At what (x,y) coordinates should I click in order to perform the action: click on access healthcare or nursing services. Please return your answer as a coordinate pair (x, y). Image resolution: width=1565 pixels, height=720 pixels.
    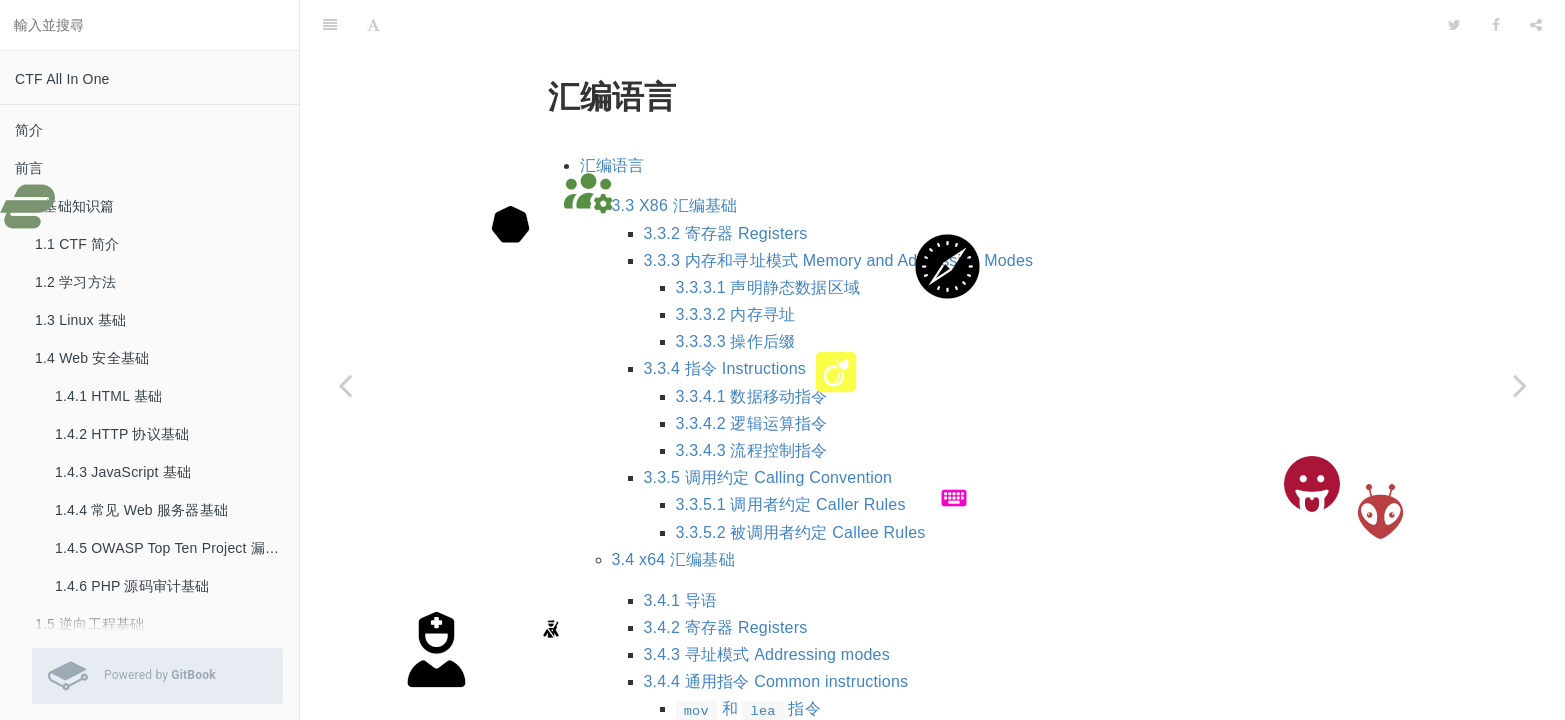
    Looking at the image, I should click on (436, 651).